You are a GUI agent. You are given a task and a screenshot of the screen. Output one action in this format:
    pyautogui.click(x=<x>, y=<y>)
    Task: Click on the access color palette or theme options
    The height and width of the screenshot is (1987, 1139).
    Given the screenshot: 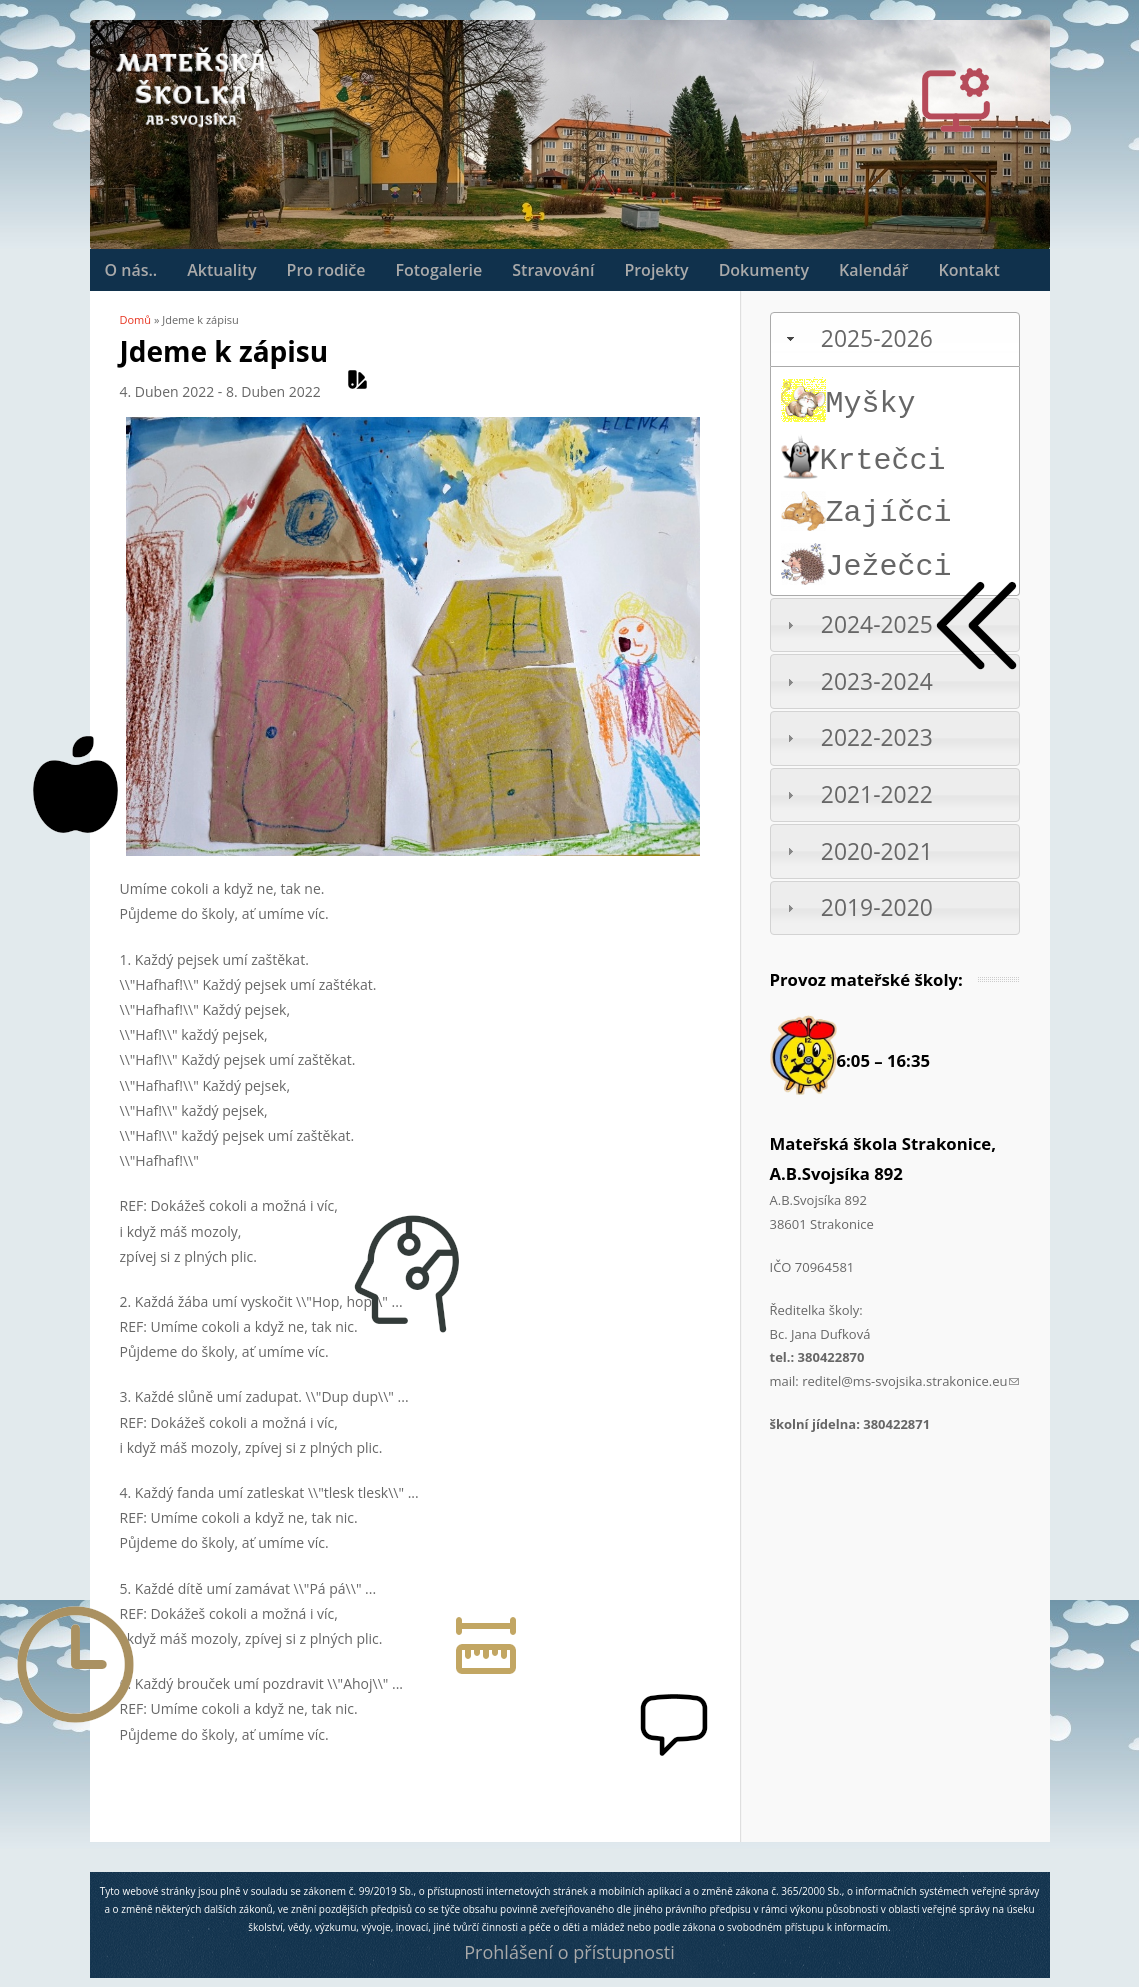 What is the action you would take?
    pyautogui.click(x=357, y=379)
    